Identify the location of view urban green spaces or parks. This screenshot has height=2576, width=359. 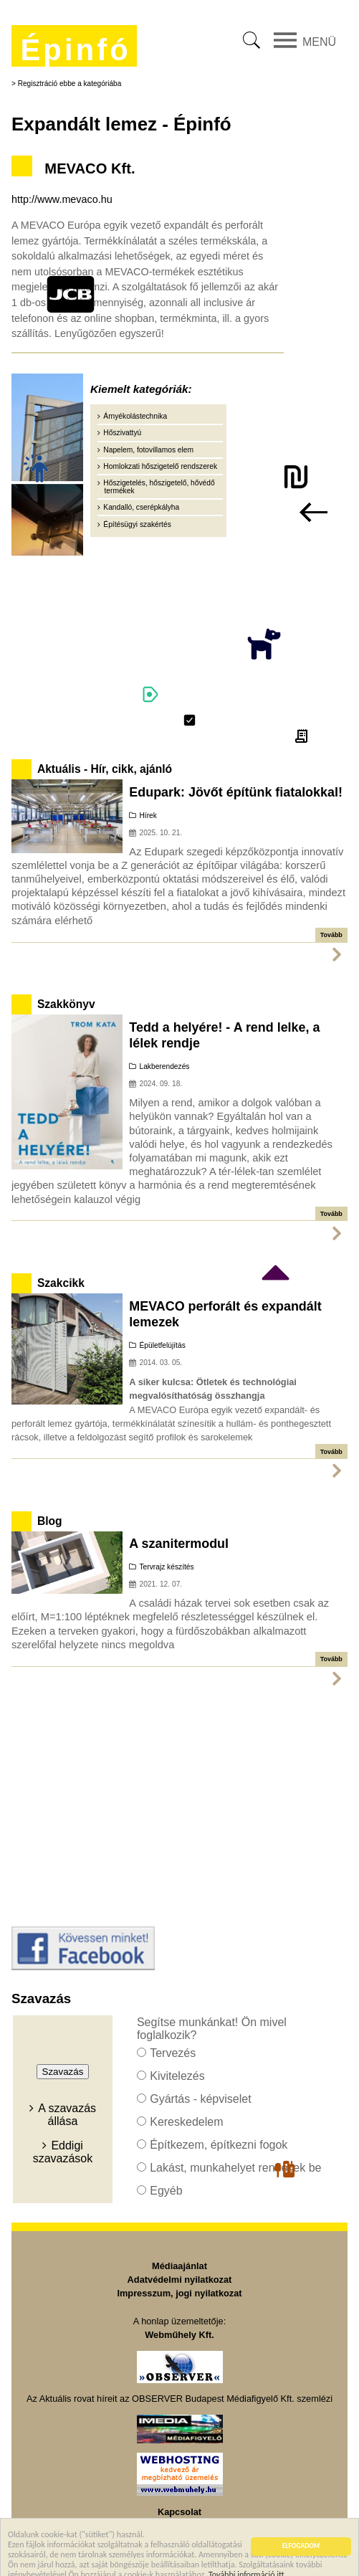
(284, 2169).